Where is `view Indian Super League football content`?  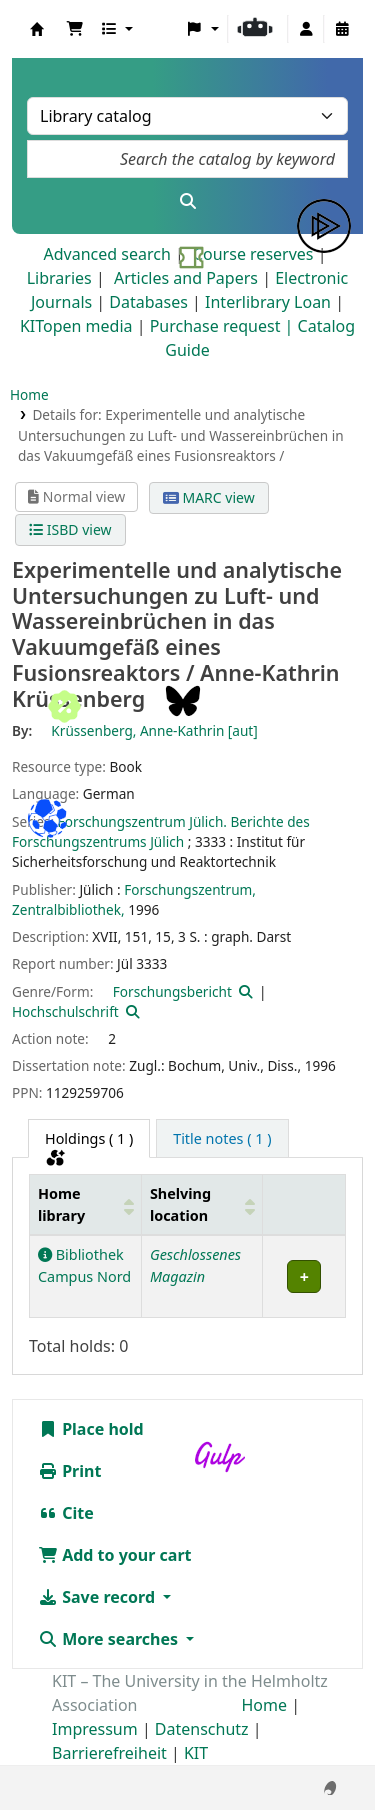
view Indian Super League football content is located at coordinates (47, 818).